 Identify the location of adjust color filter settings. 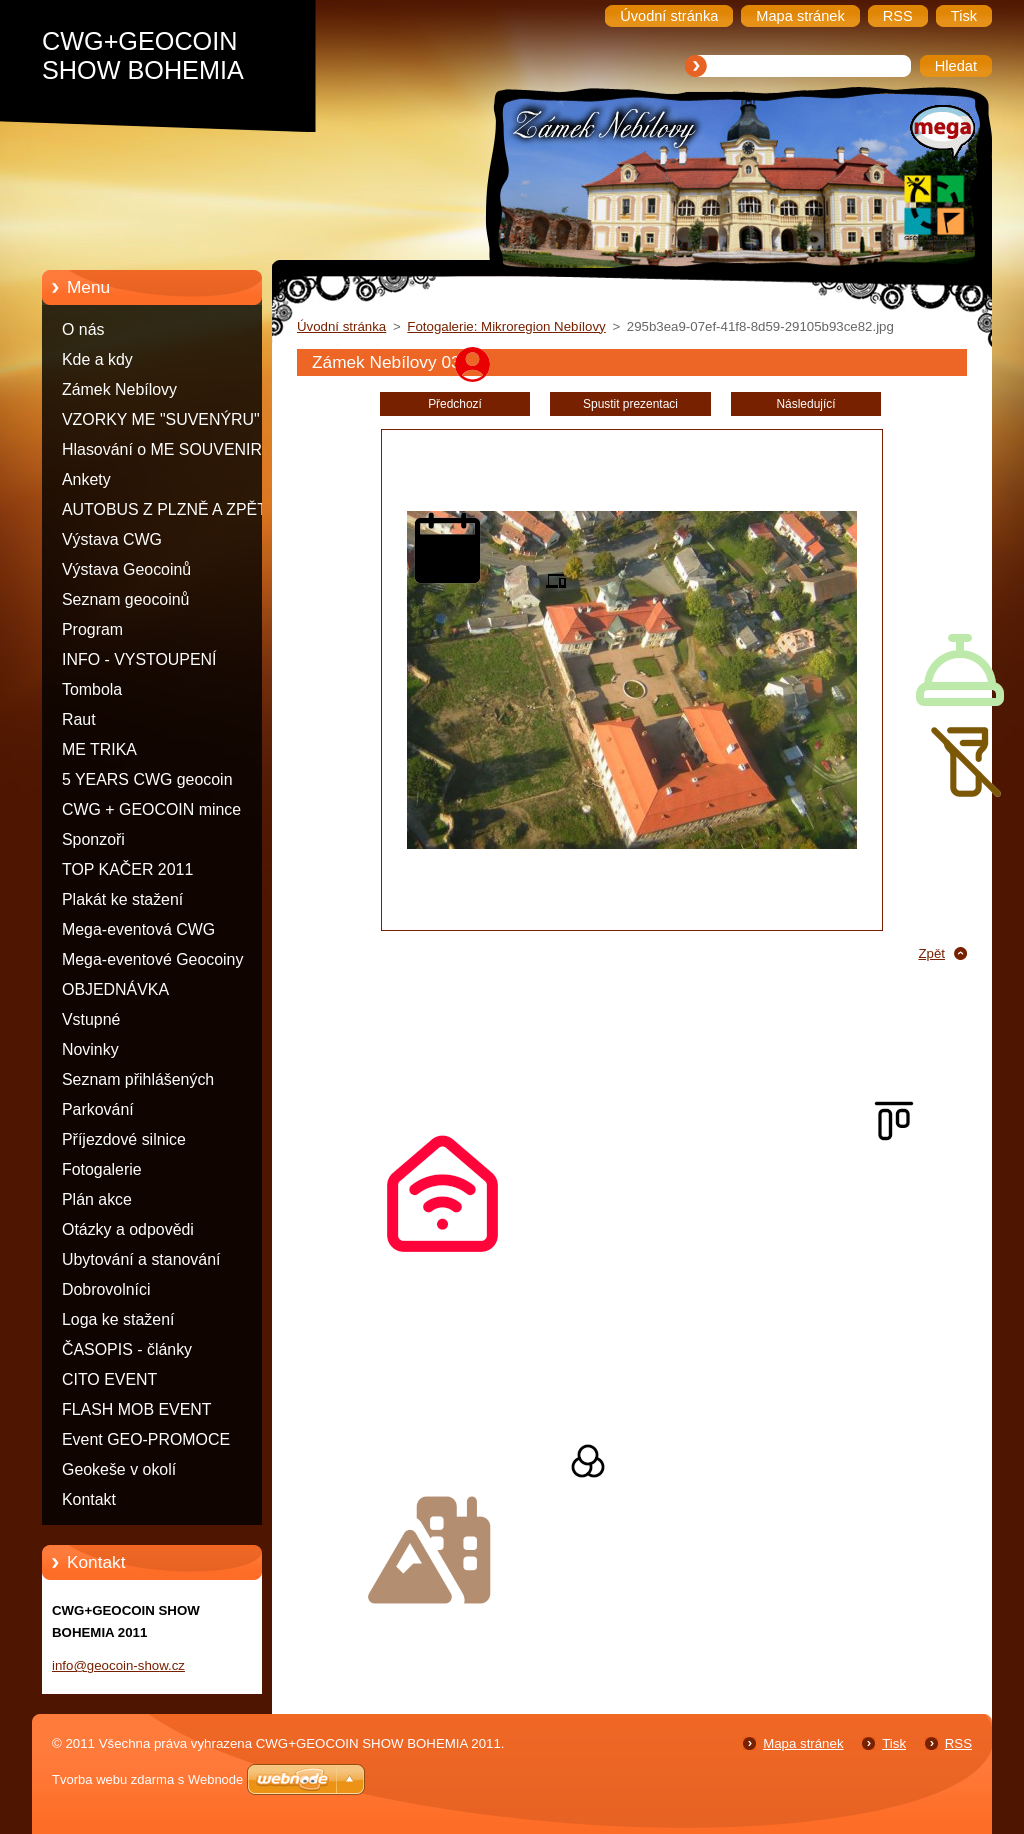
(588, 1461).